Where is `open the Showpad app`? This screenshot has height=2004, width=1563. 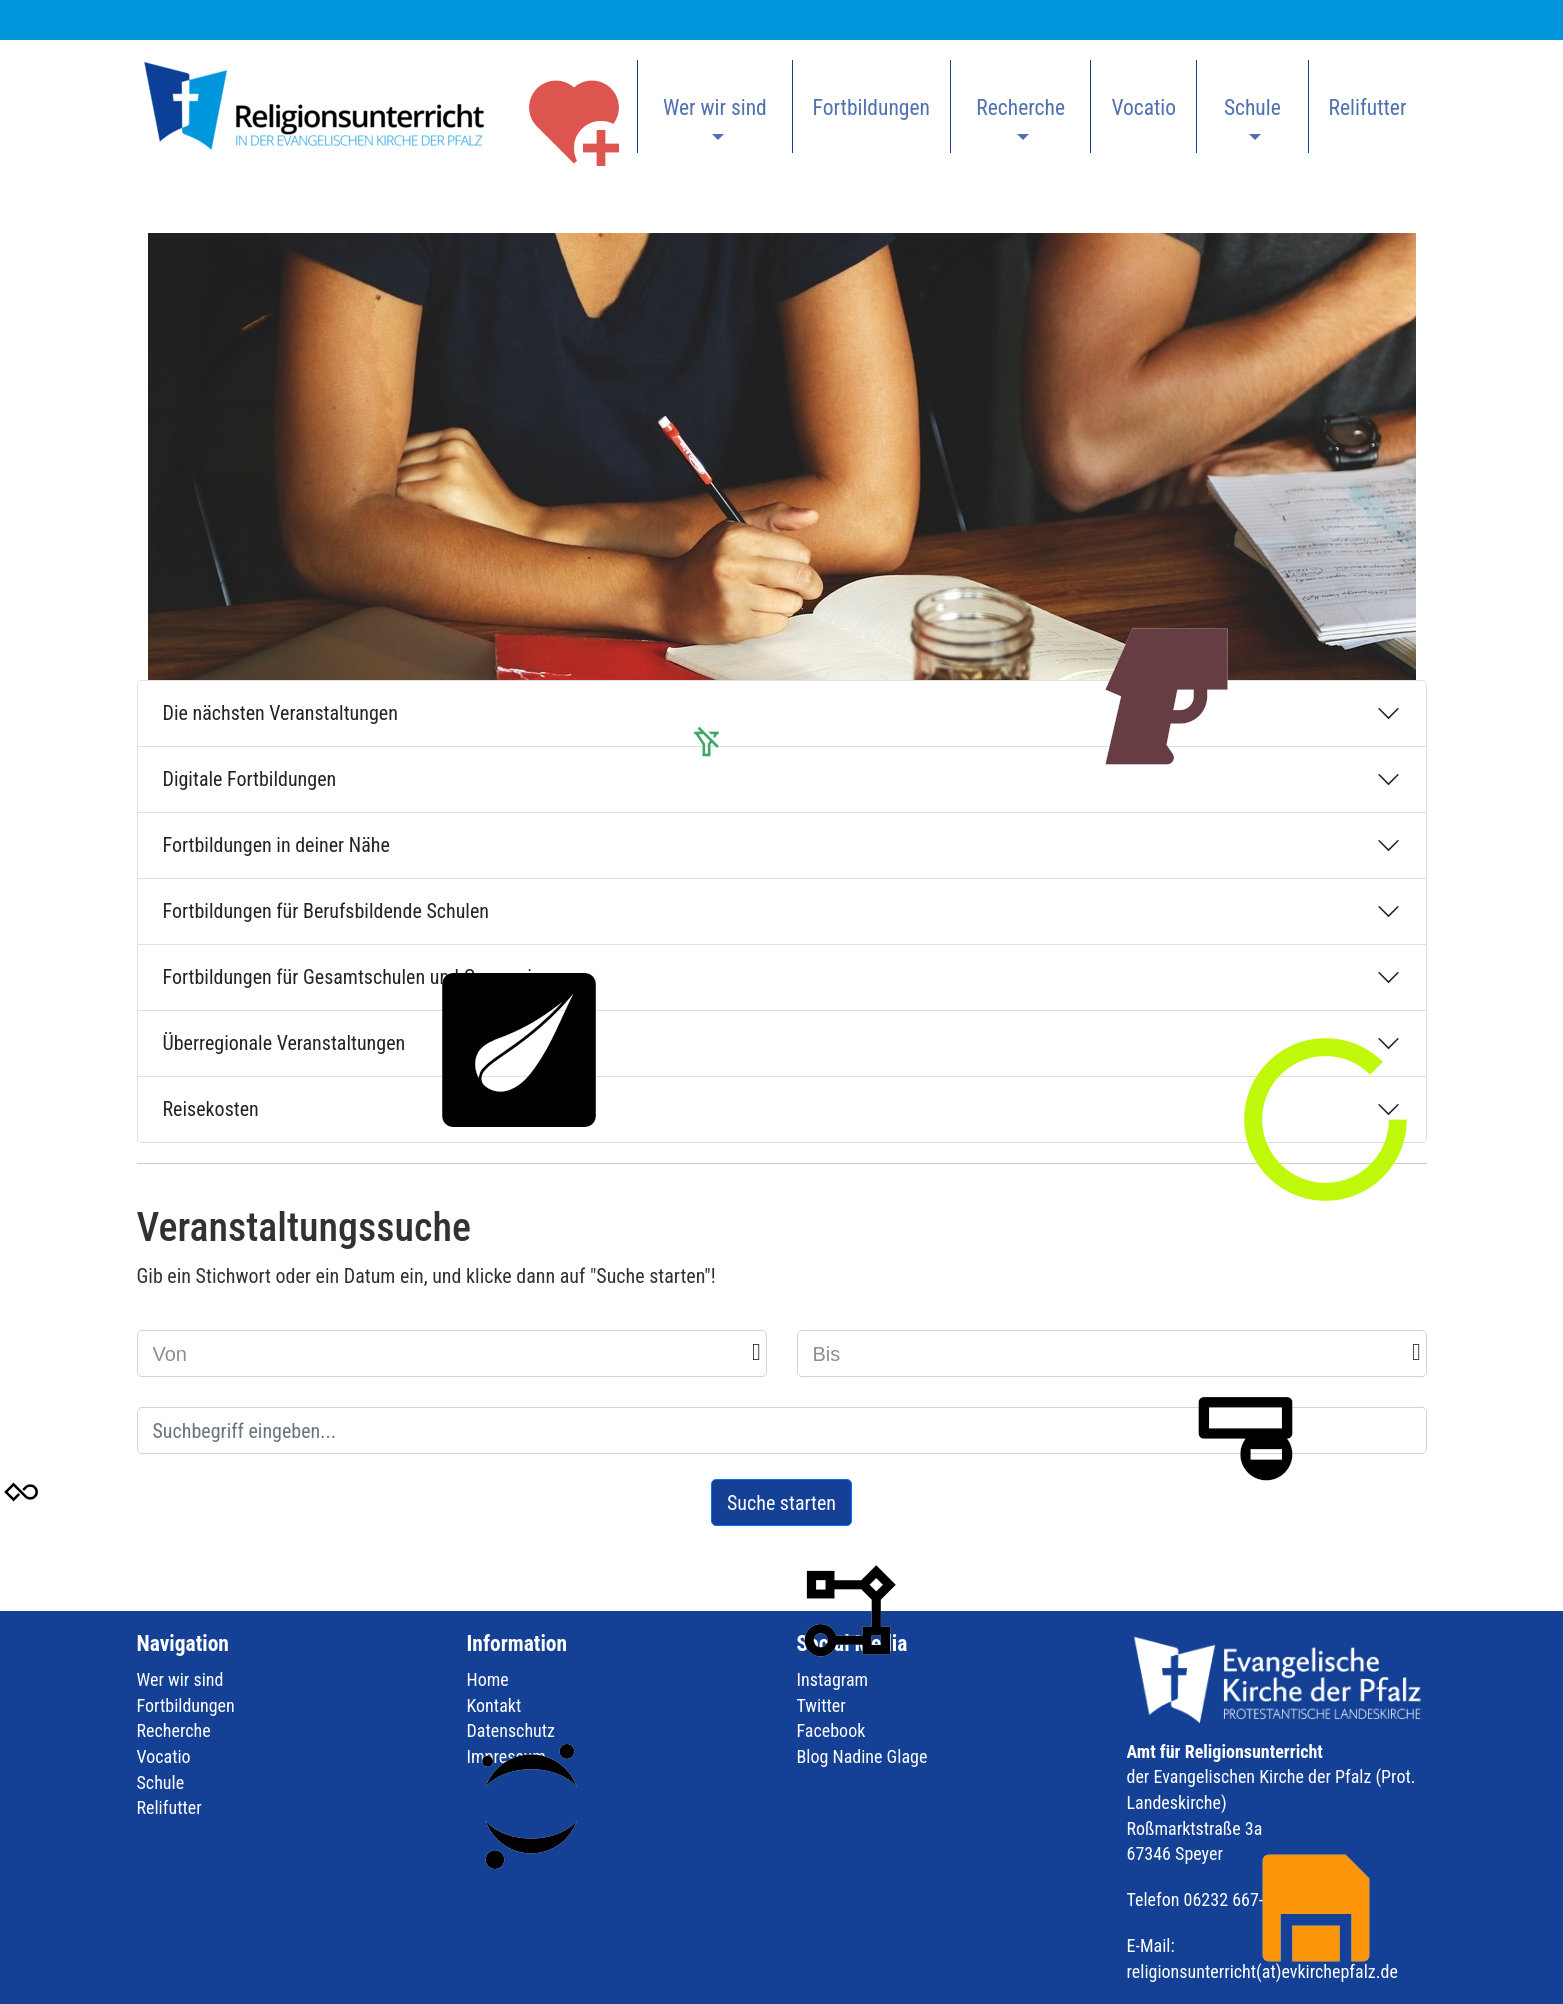 open the Showpad app is located at coordinates (21, 1492).